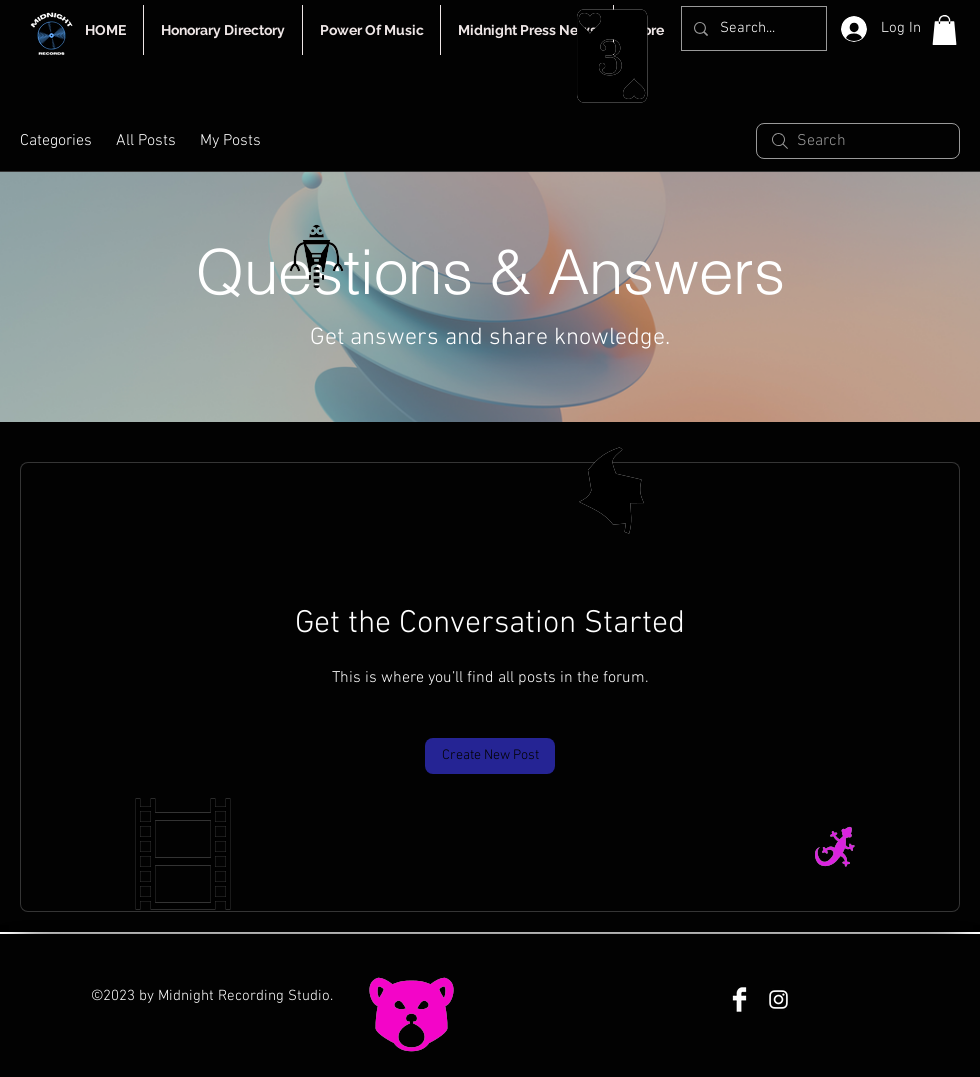 The image size is (980, 1077). I want to click on access video or movie content, so click(183, 854).